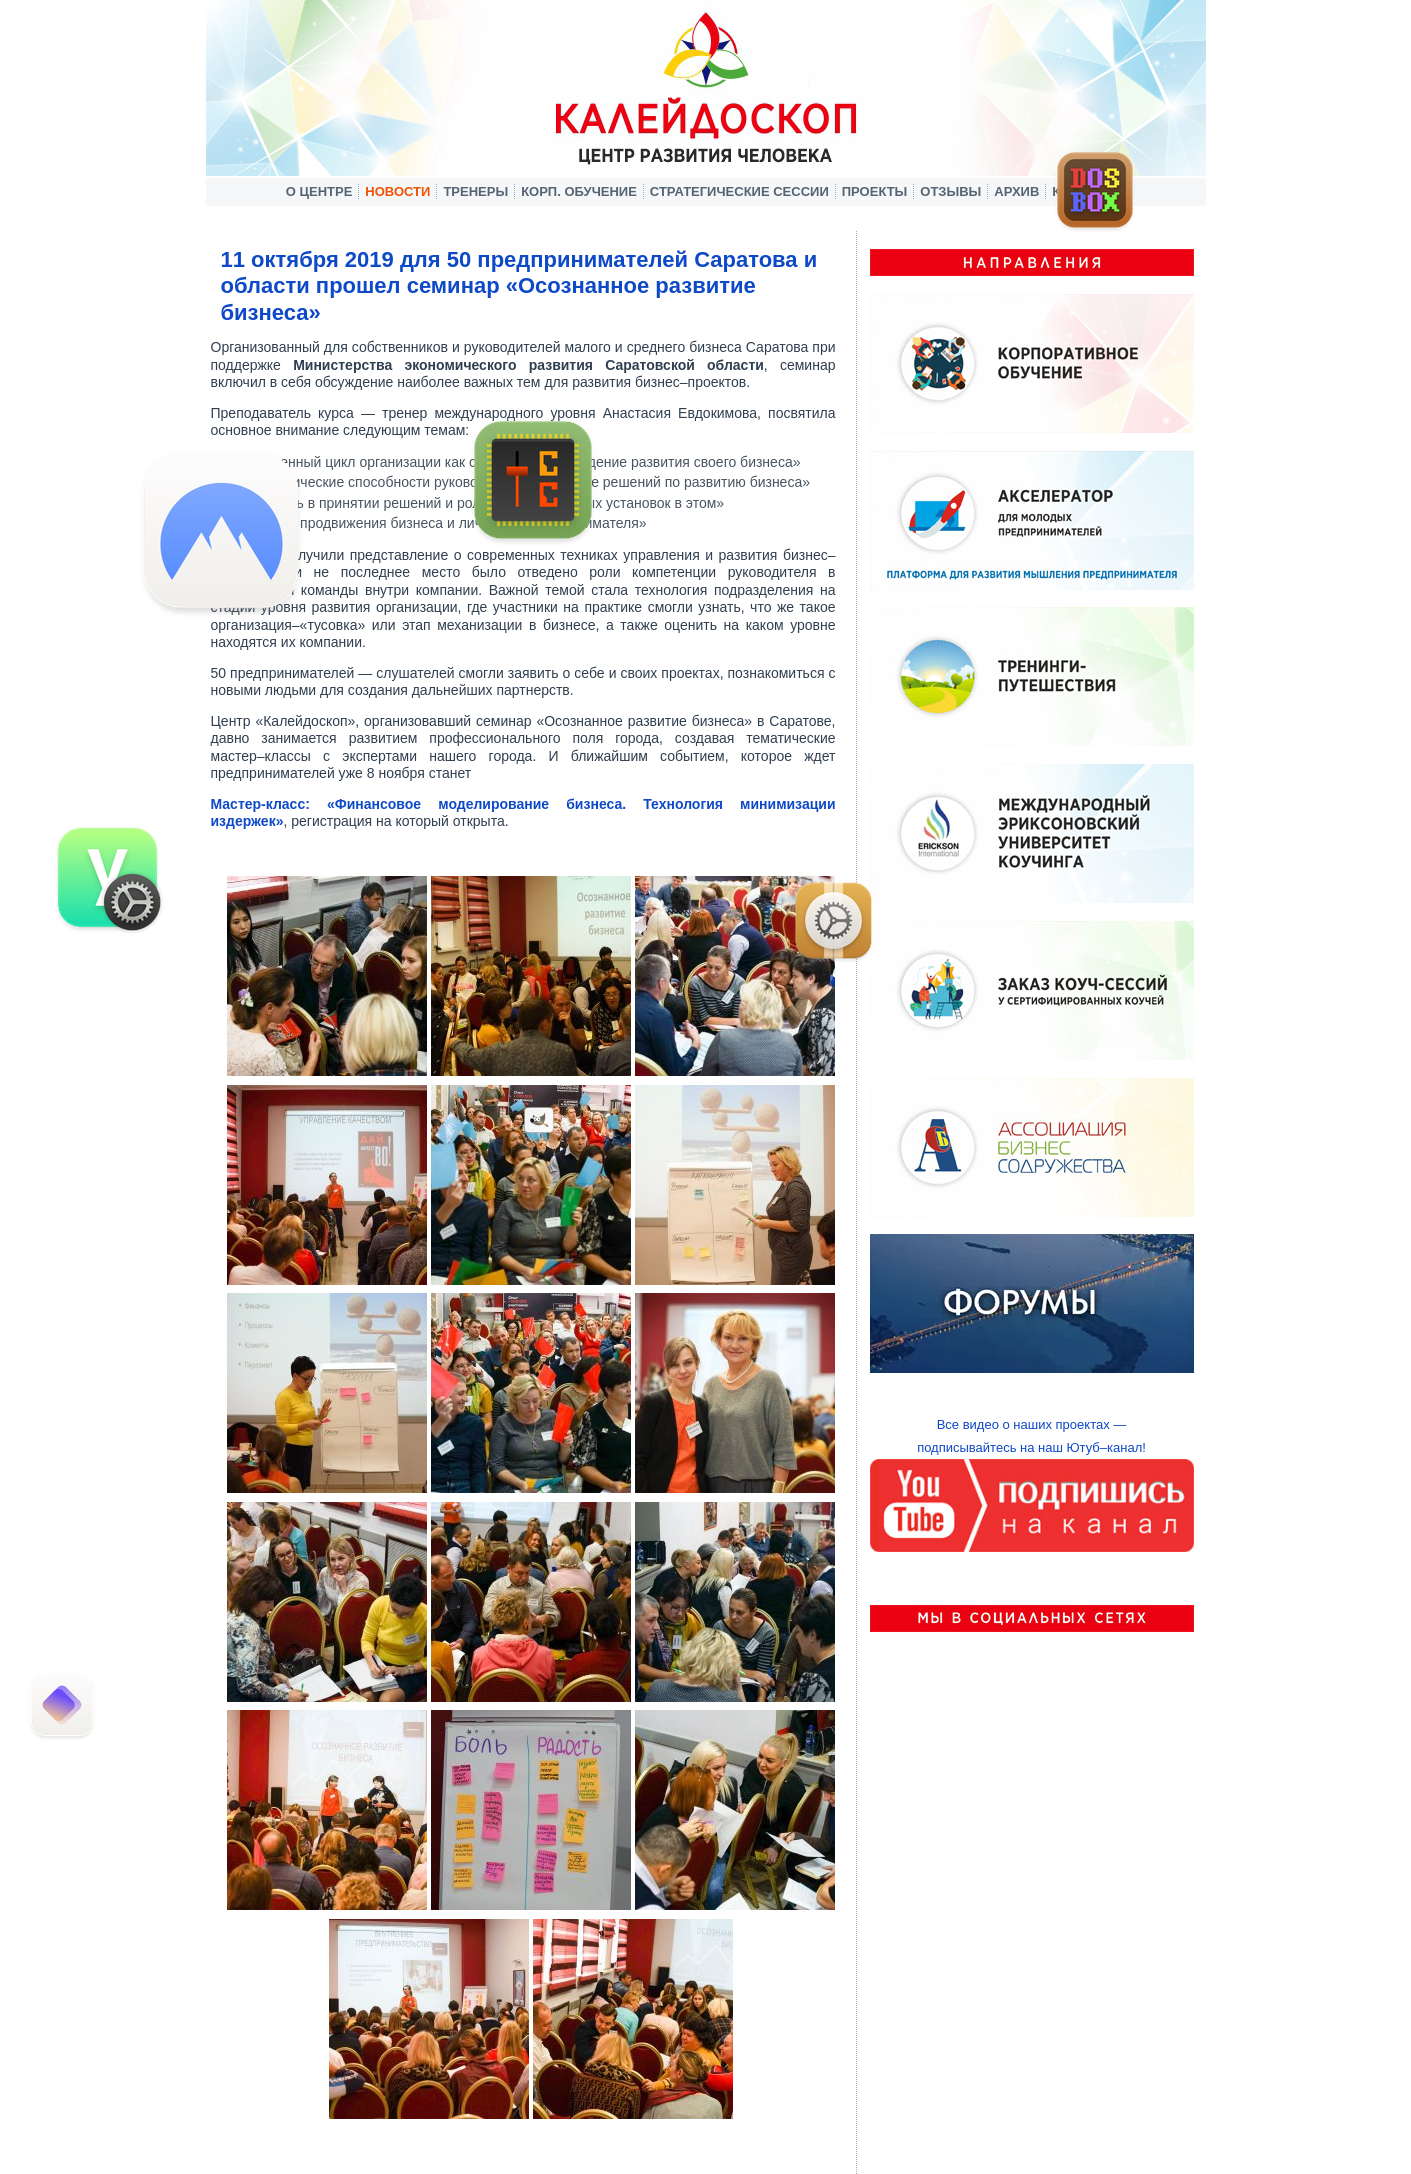 The height and width of the screenshot is (2174, 1411). Describe the element at coordinates (539, 1119) in the screenshot. I see `compressed GIMP project file` at that location.